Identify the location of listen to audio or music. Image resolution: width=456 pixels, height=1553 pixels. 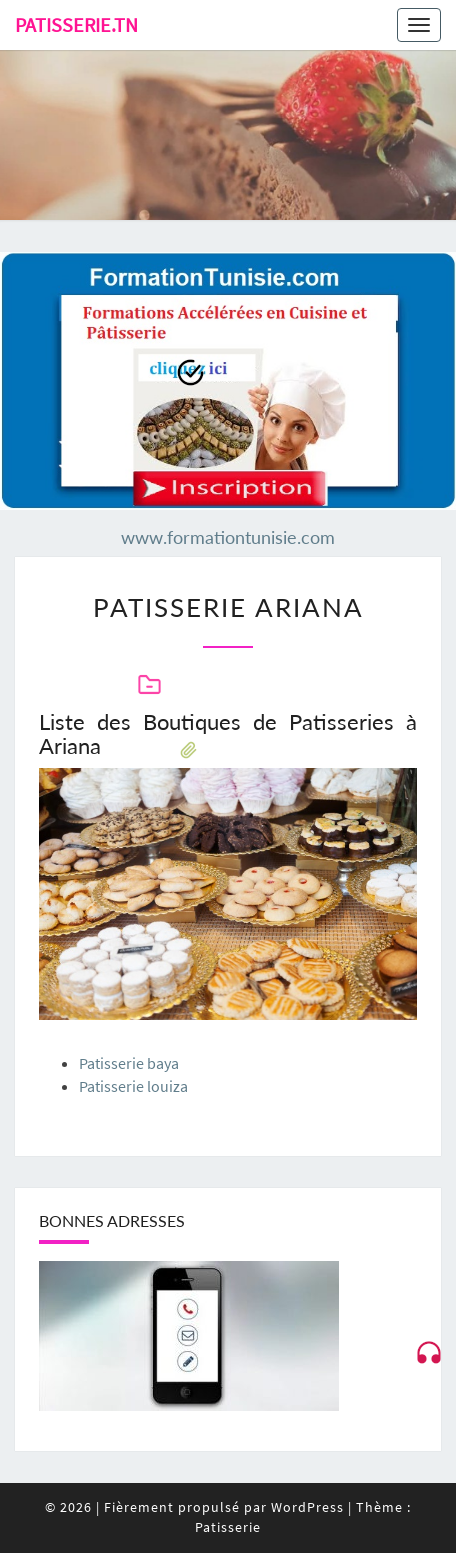
(429, 1353).